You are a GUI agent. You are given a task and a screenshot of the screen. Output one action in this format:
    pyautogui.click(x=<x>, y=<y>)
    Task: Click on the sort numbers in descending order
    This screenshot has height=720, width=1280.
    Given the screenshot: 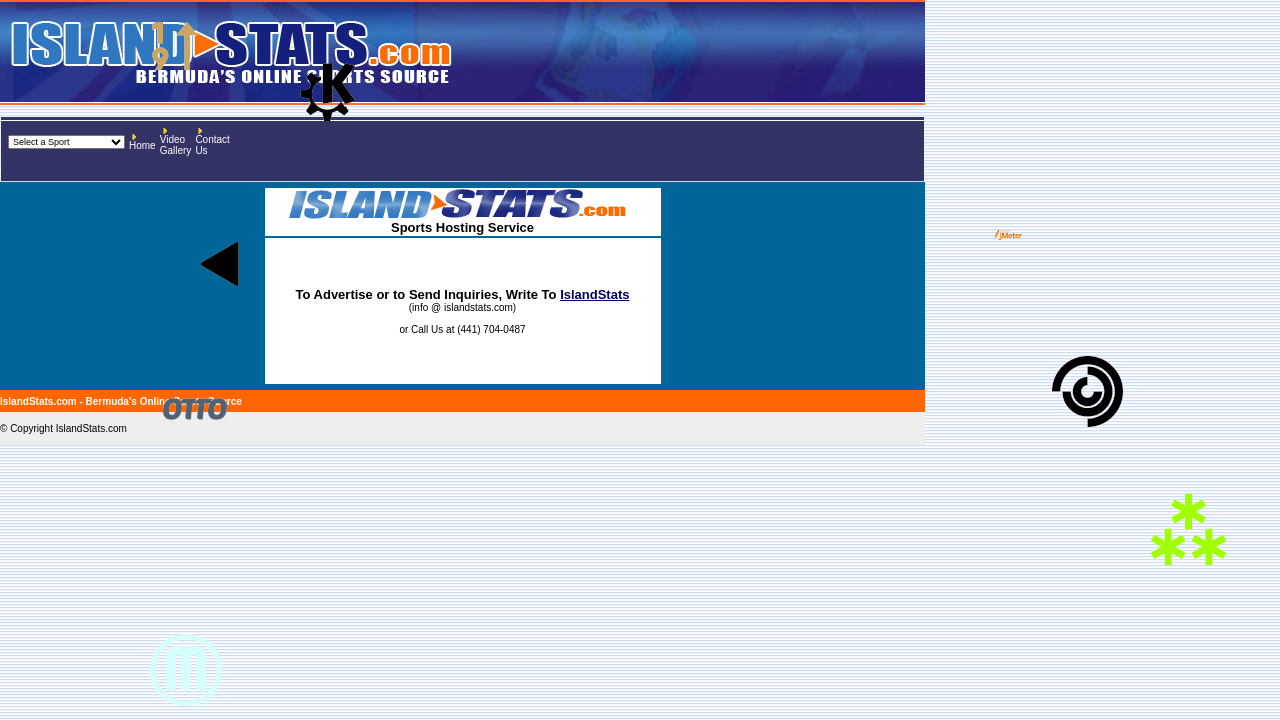 What is the action you would take?
    pyautogui.click(x=171, y=46)
    